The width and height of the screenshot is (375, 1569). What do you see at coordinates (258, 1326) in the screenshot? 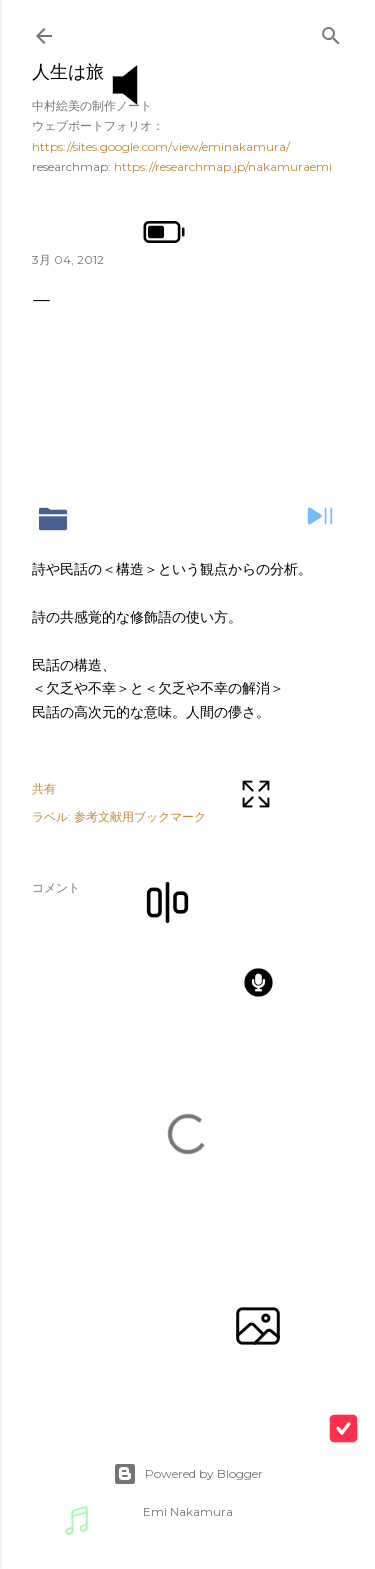
I see `view image or photo` at bounding box center [258, 1326].